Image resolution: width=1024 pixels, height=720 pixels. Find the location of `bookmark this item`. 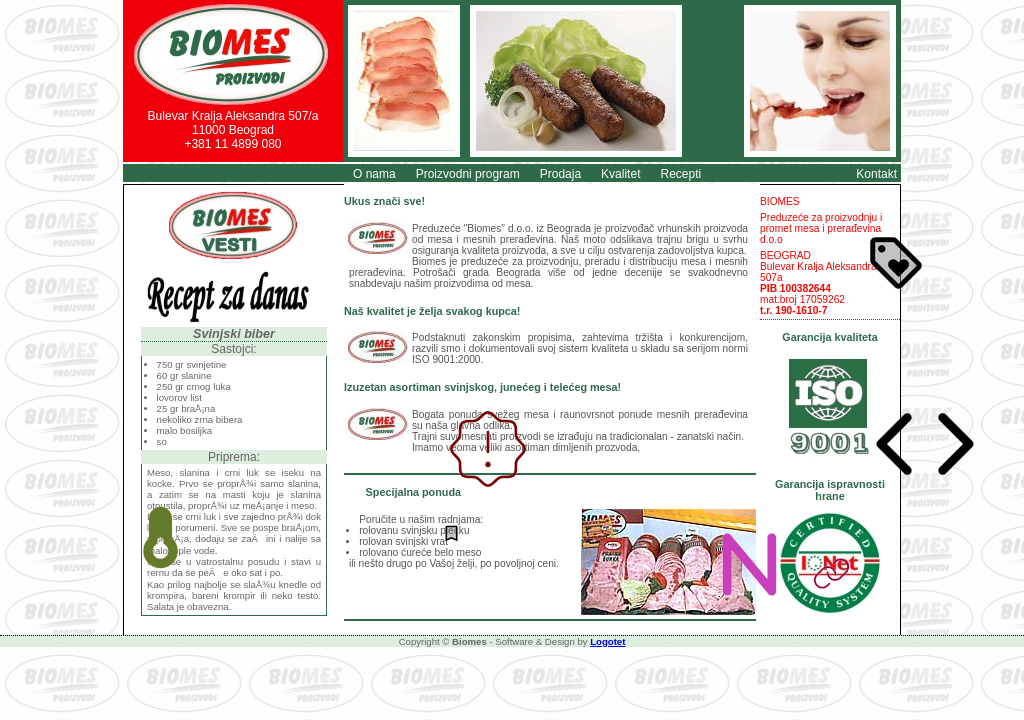

bookmark this item is located at coordinates (451, 533).